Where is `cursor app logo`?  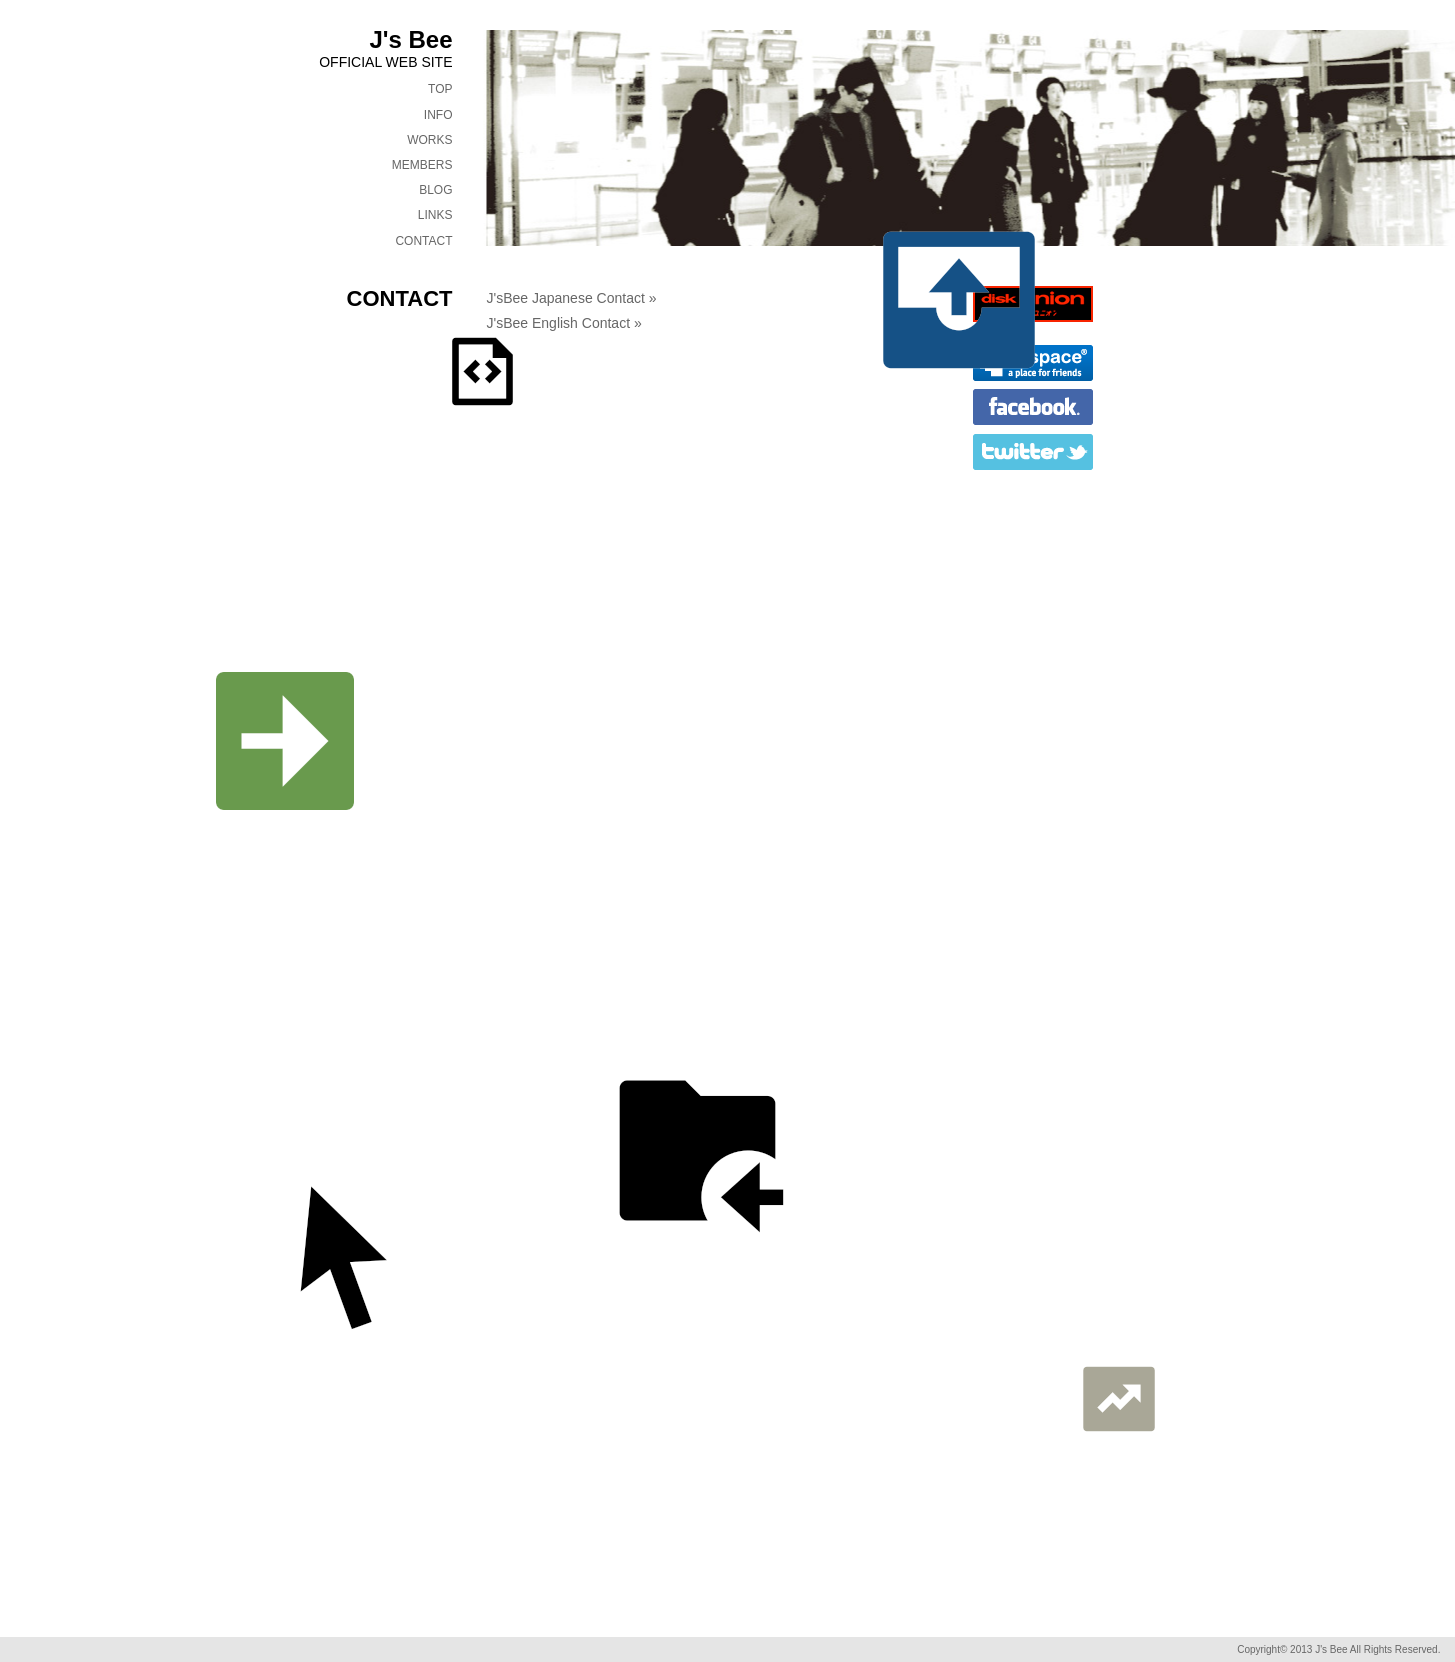 cursor app logo is located at coordinates (336, 1259).